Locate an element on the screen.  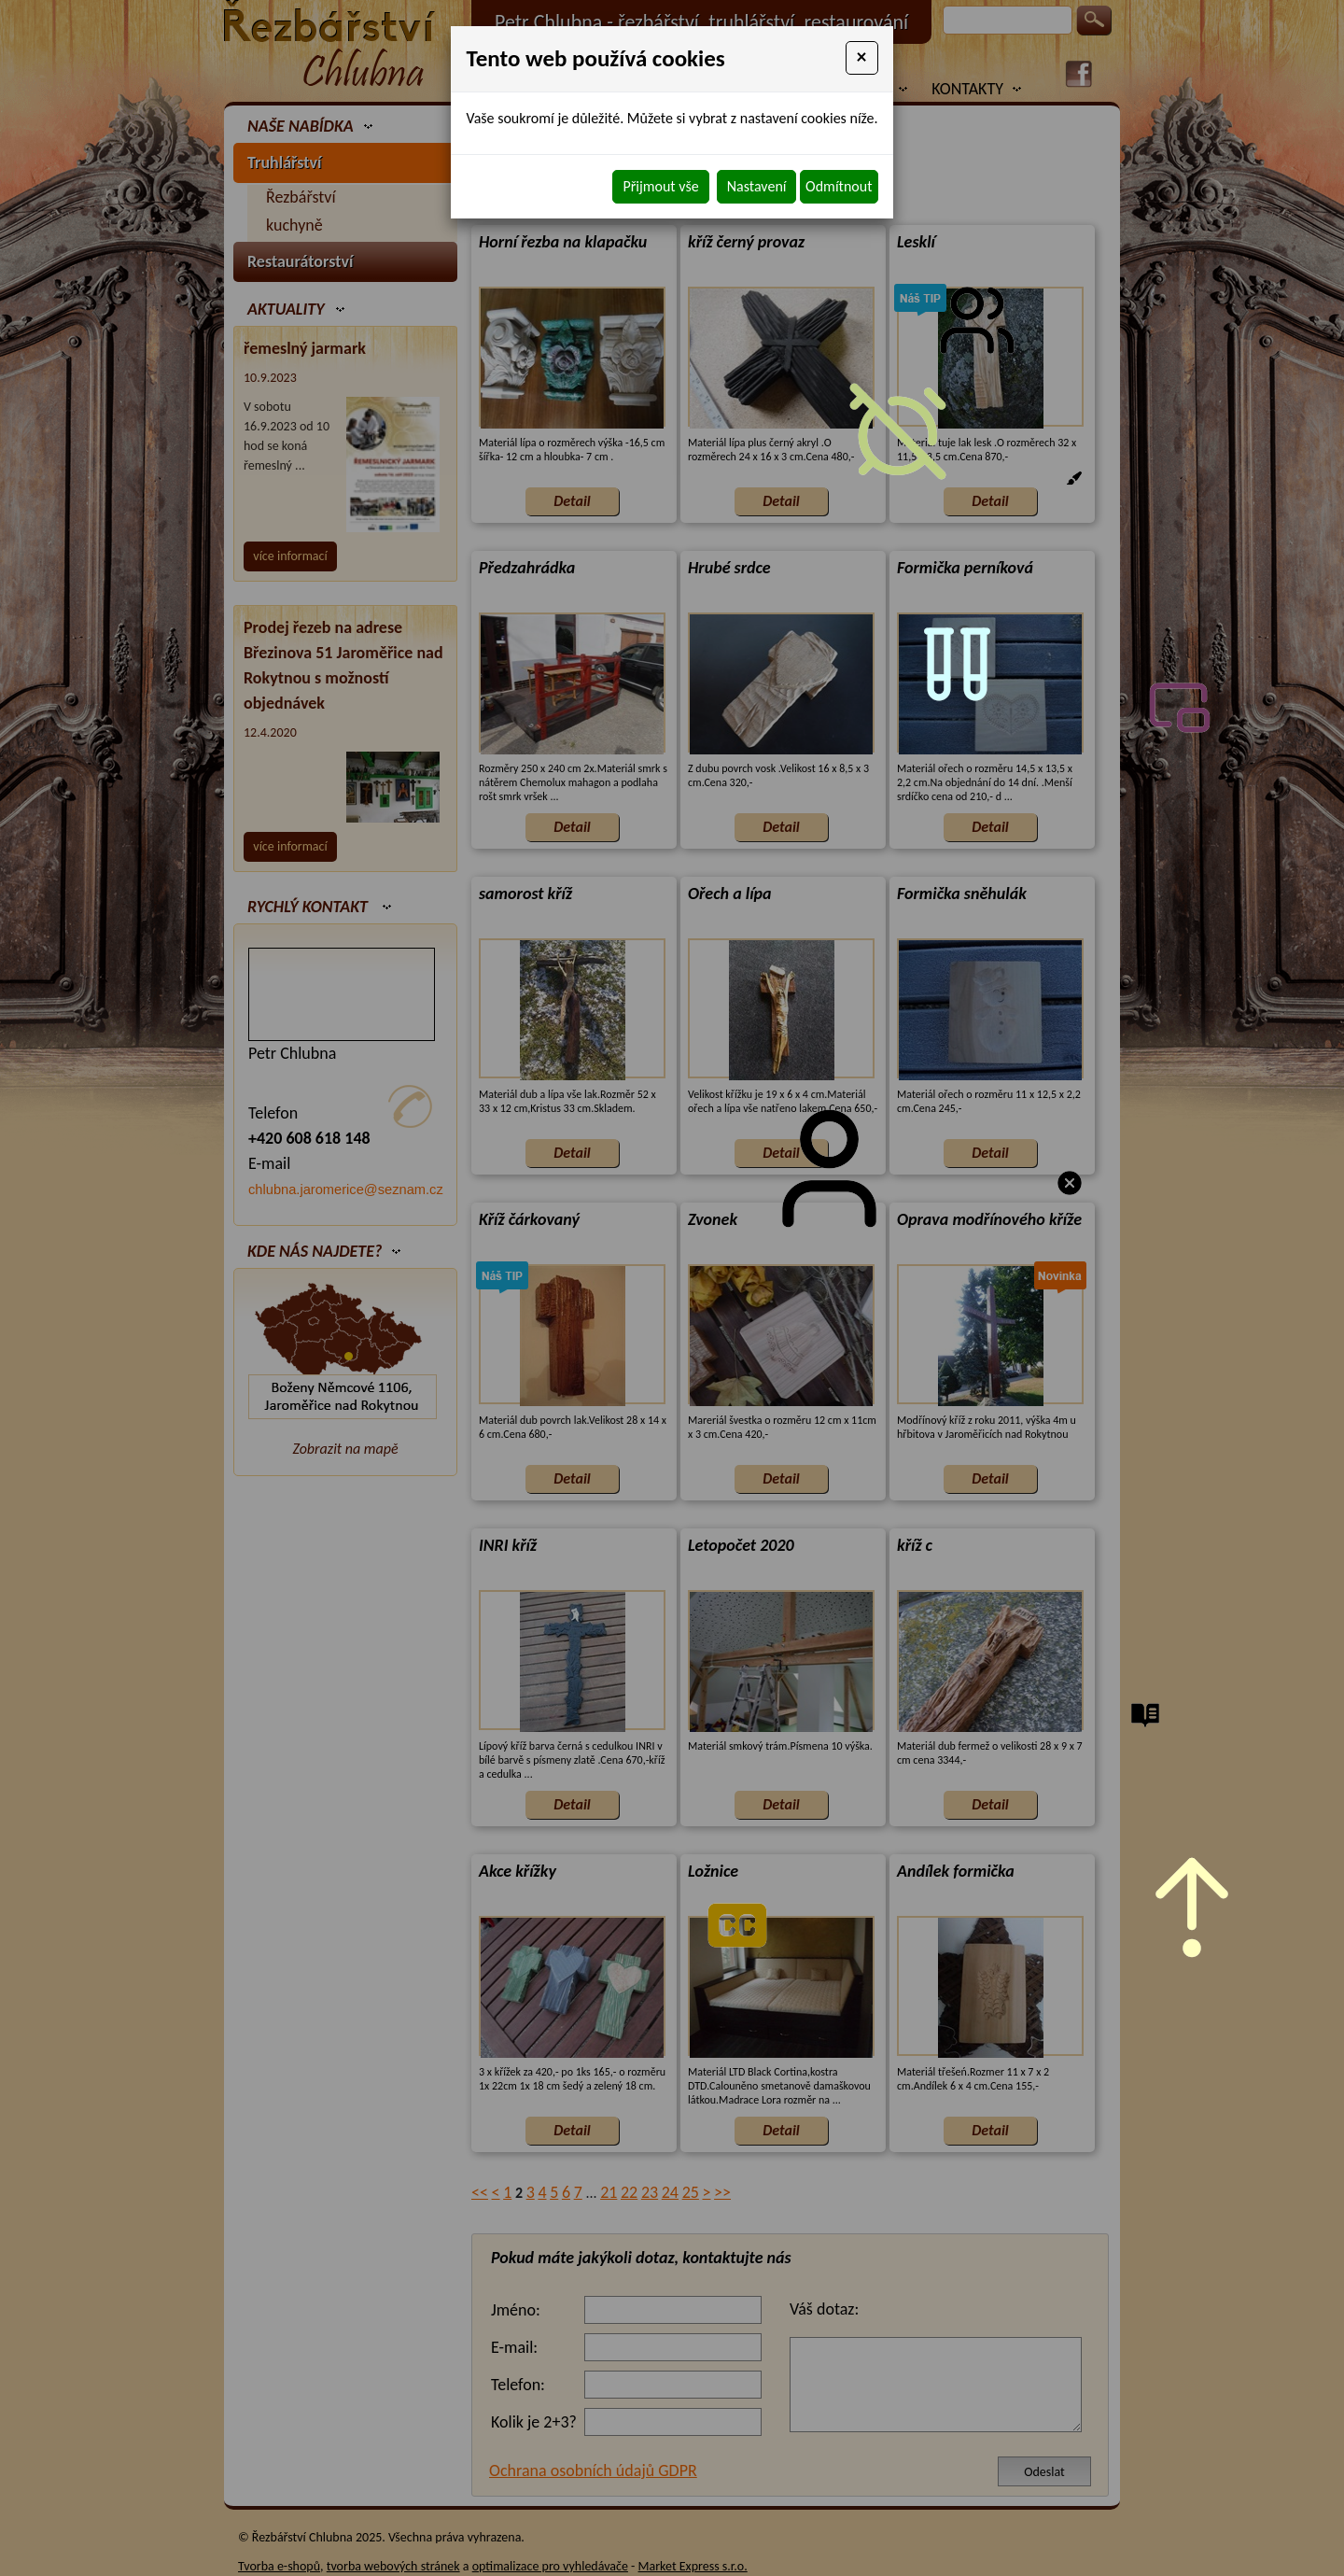
view all users or team members is located at coordinates (977, 320).